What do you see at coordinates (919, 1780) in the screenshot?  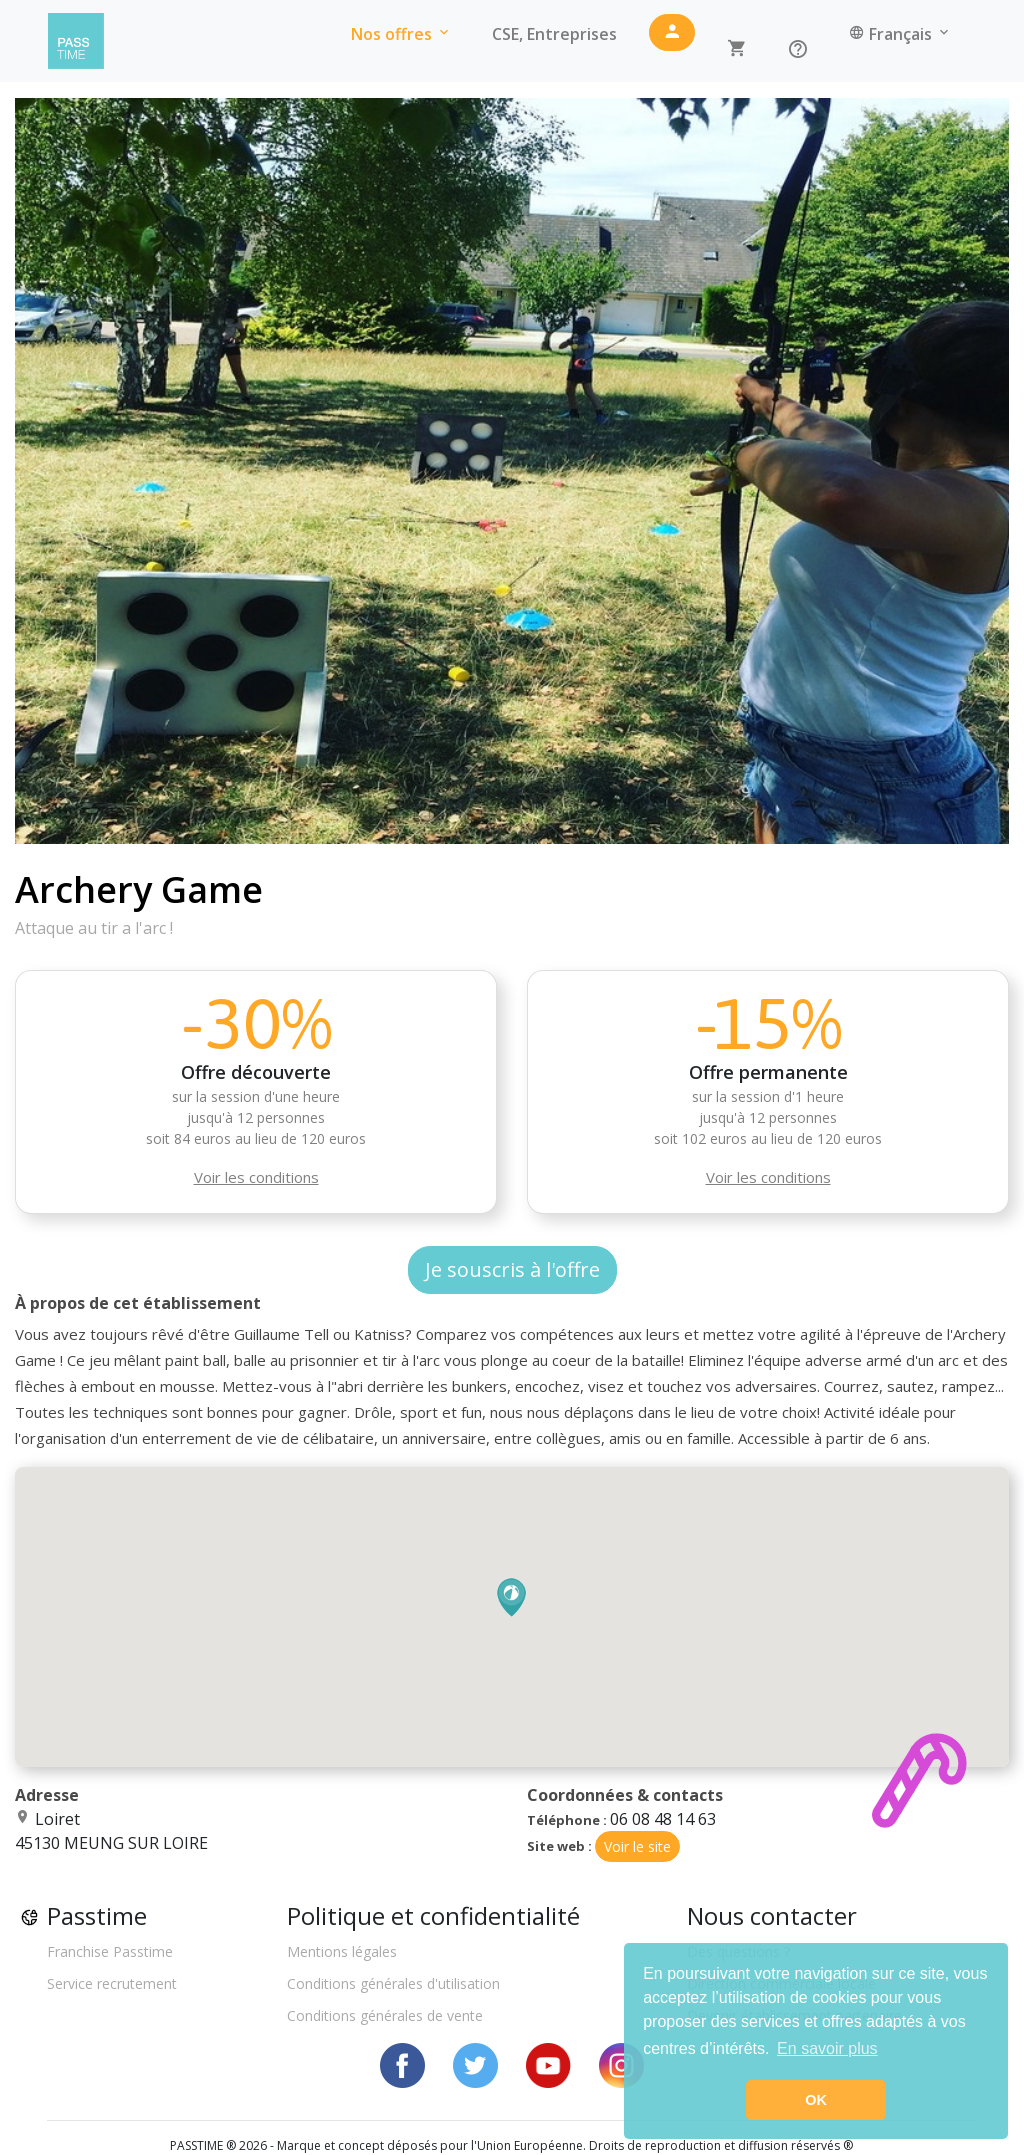 I see `indicates holiday or seasonal content` at bounding box center [919, 1780].